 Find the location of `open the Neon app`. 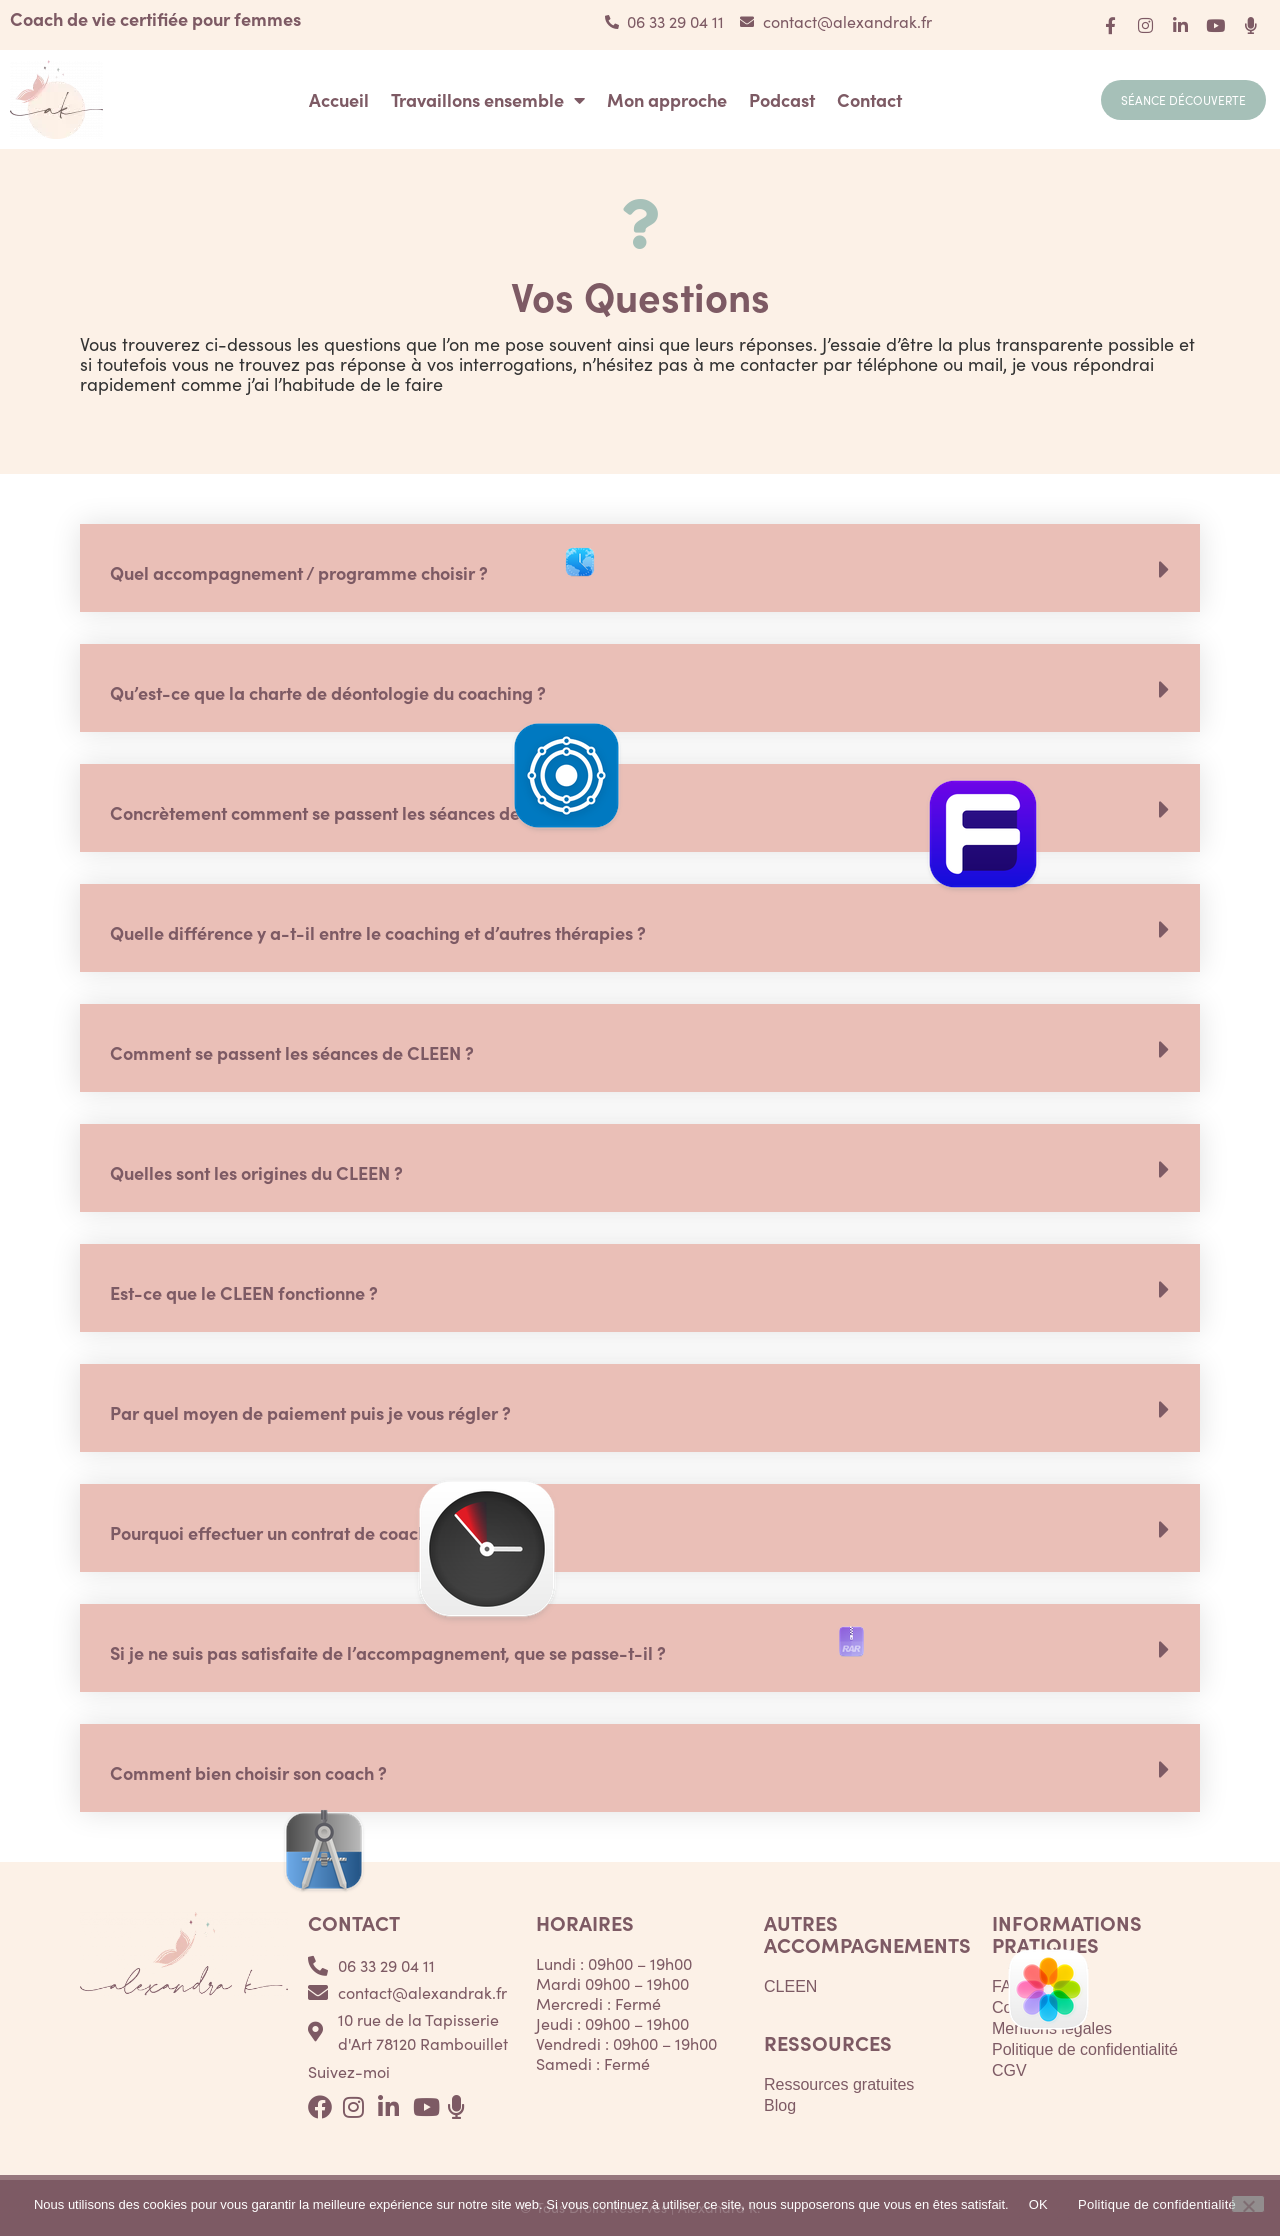

open the Neon app is located at coordinates (566, 775).